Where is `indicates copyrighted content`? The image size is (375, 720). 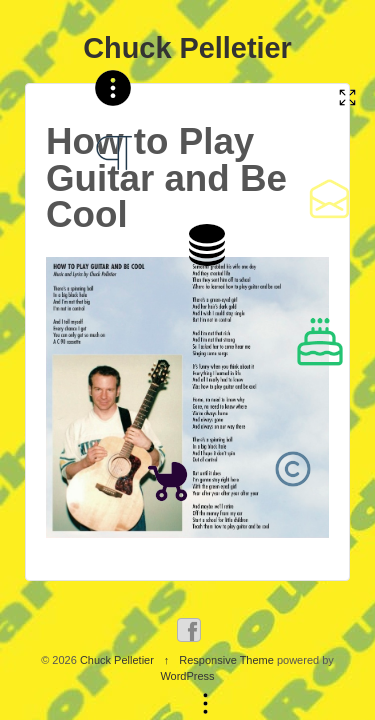 indicates copyrighted content is located at coordinates (293, 469).